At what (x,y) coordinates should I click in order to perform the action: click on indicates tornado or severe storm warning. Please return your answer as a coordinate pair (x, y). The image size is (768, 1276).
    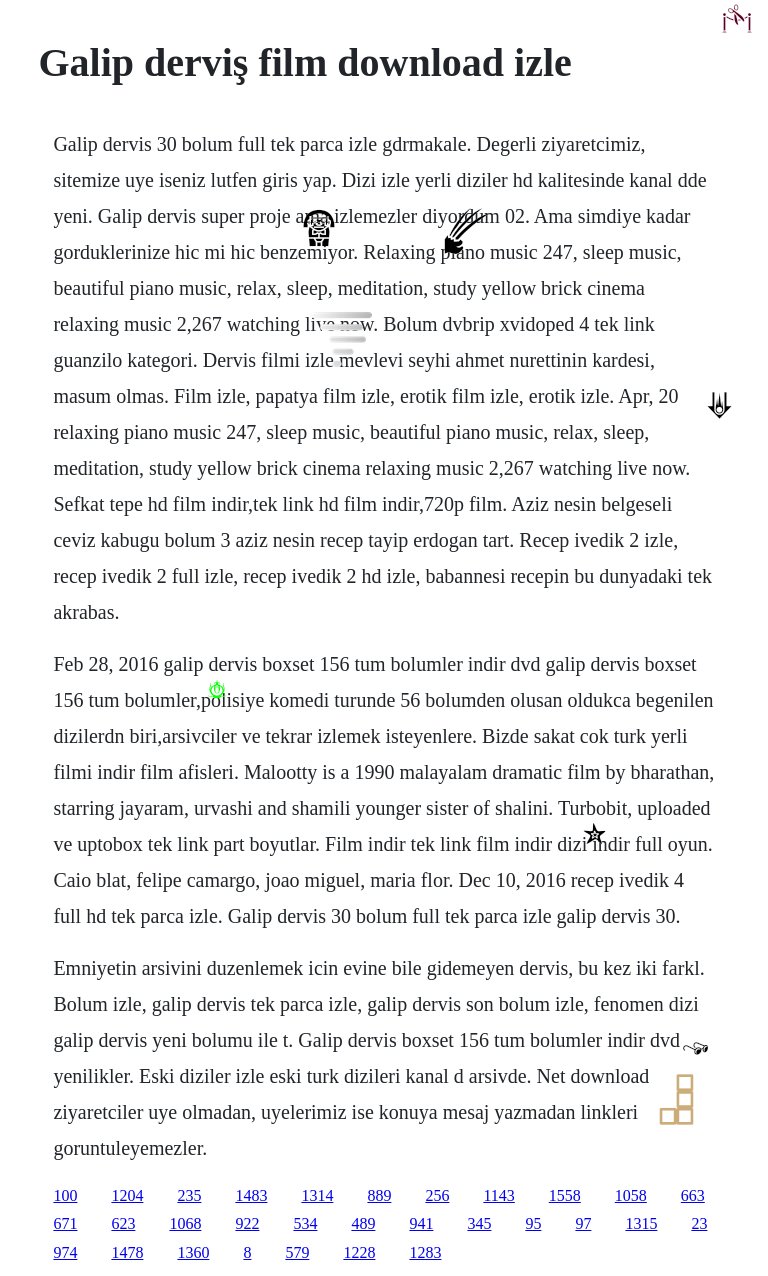
    Looking at the image, I should click on (341, 339).